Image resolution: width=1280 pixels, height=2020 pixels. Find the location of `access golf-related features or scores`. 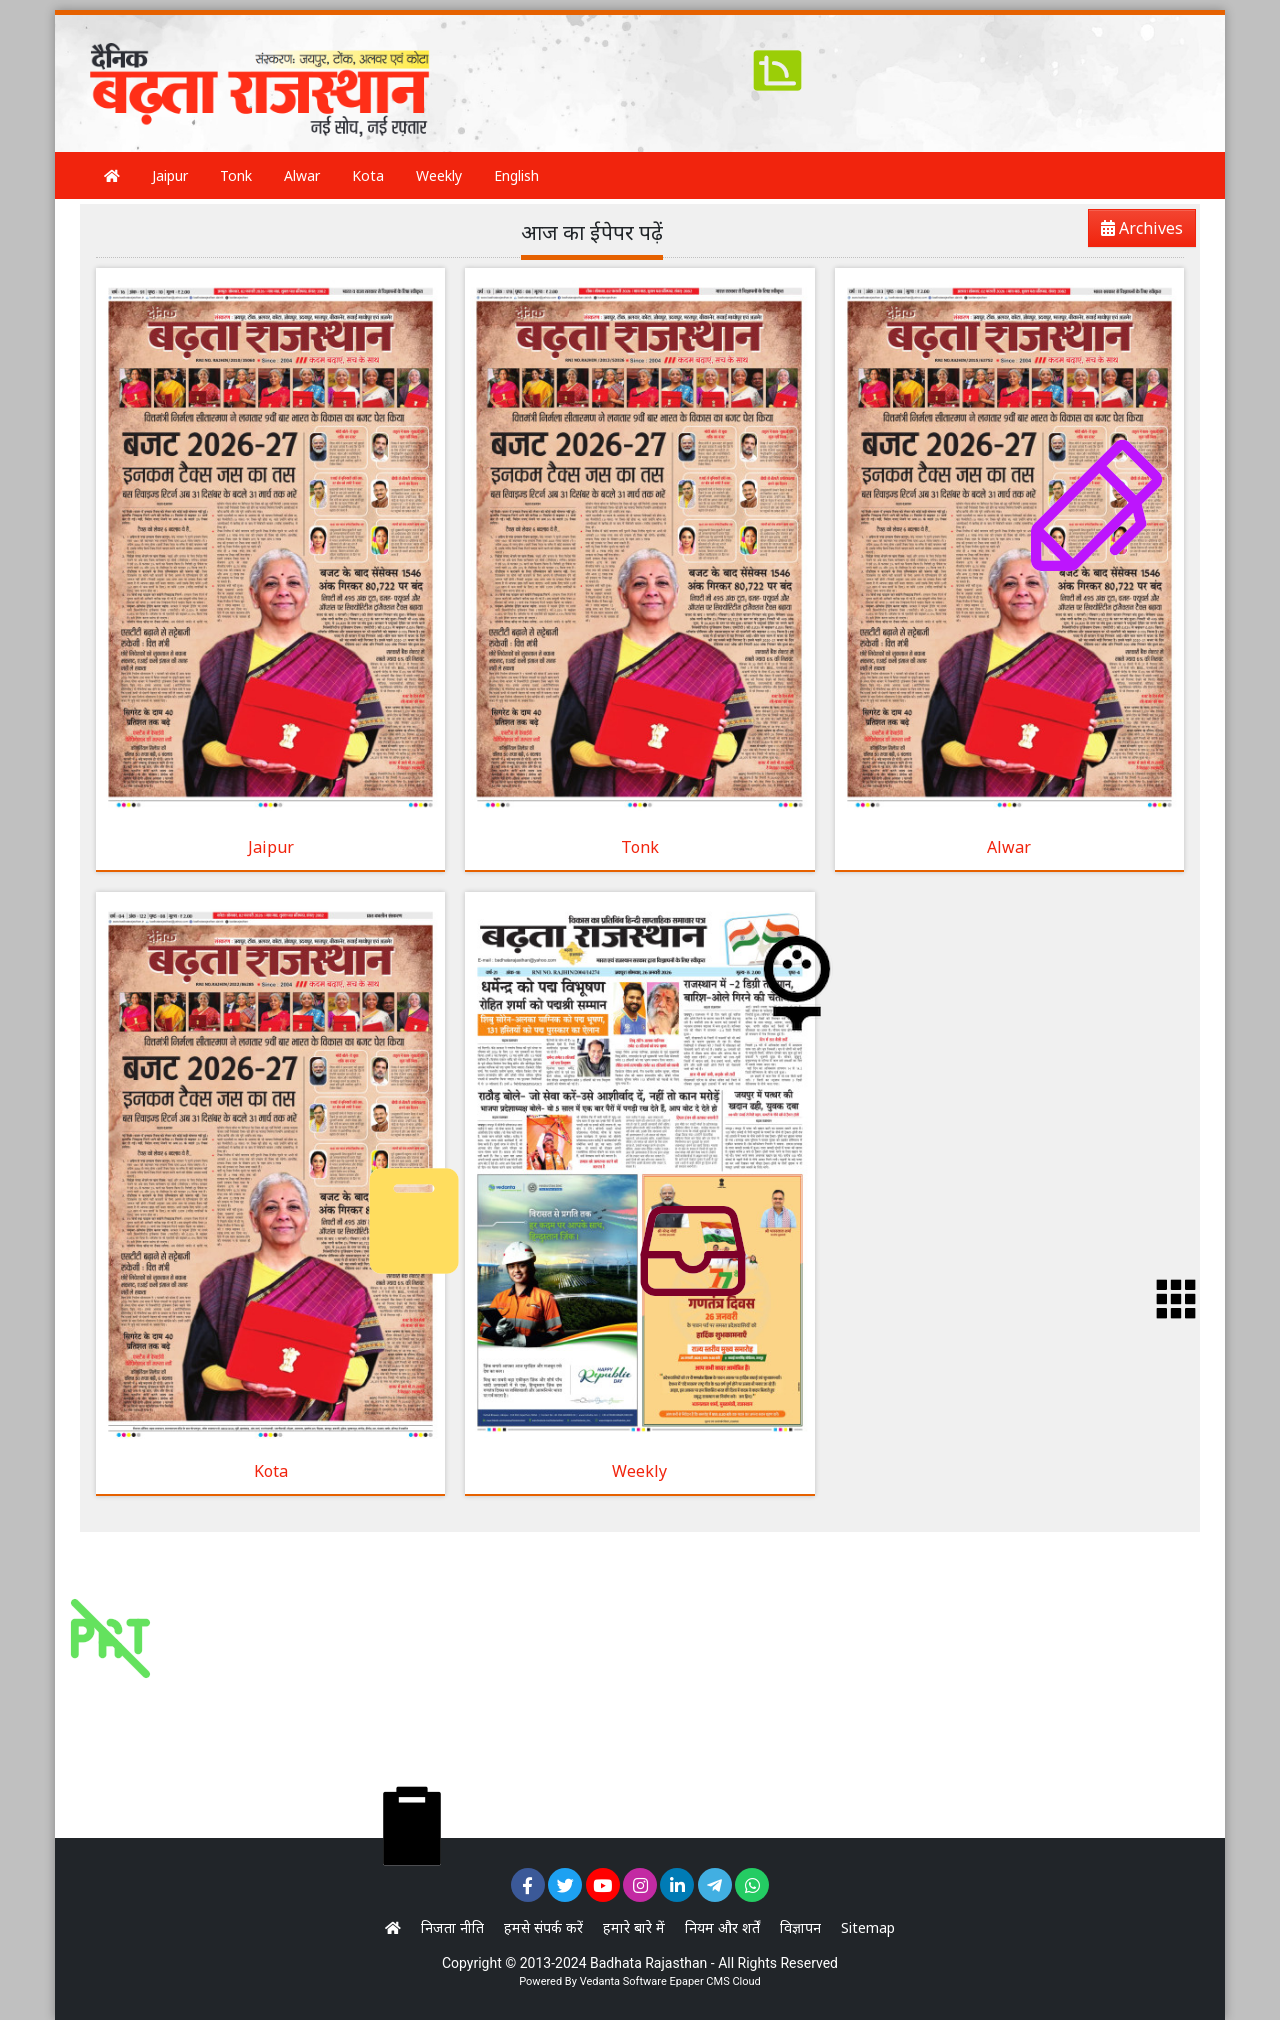

access golf-related features or scores is located at coordinates (797, 983).